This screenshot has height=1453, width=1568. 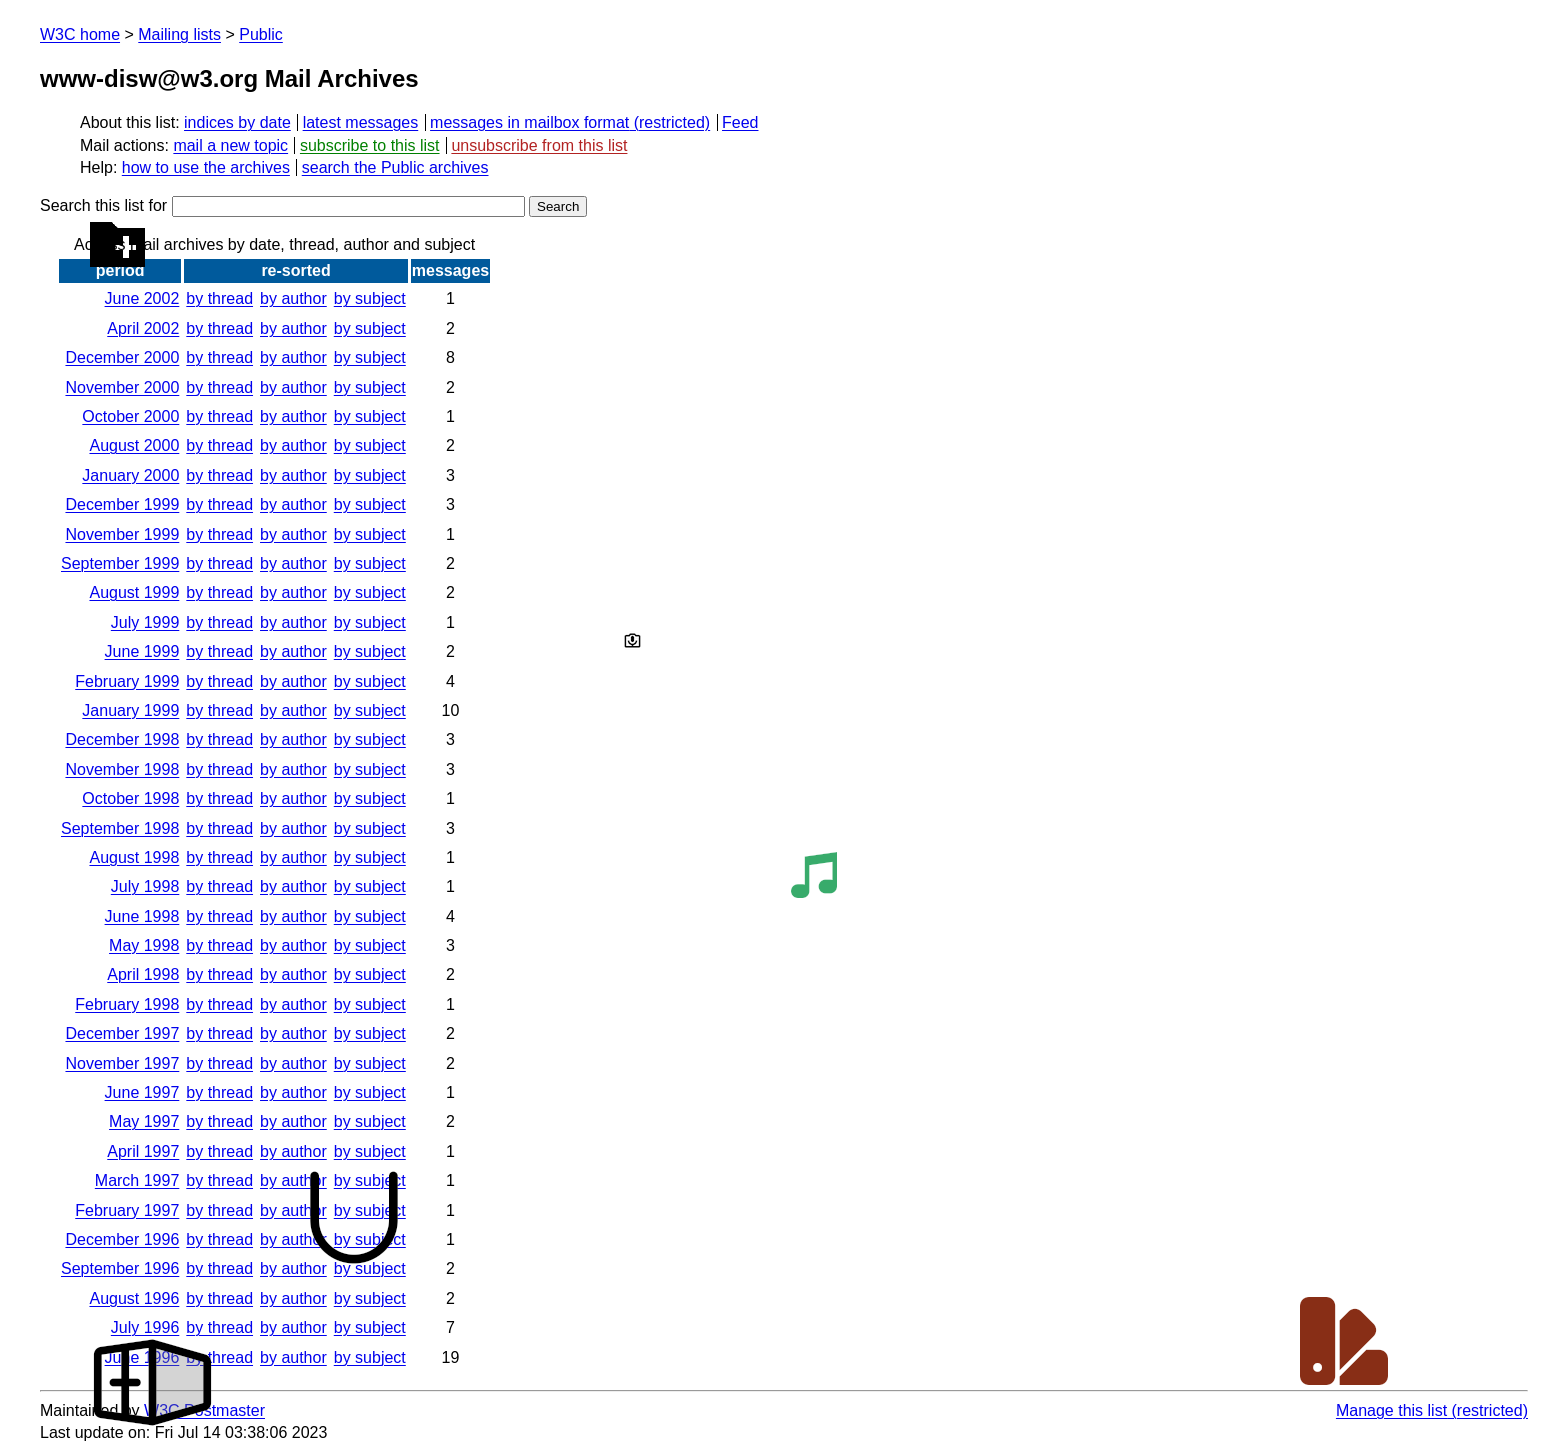 What do you see at coordinates (117, 244) in the screenshot?
I see `create a new folder` at bounding box center [117, 244].